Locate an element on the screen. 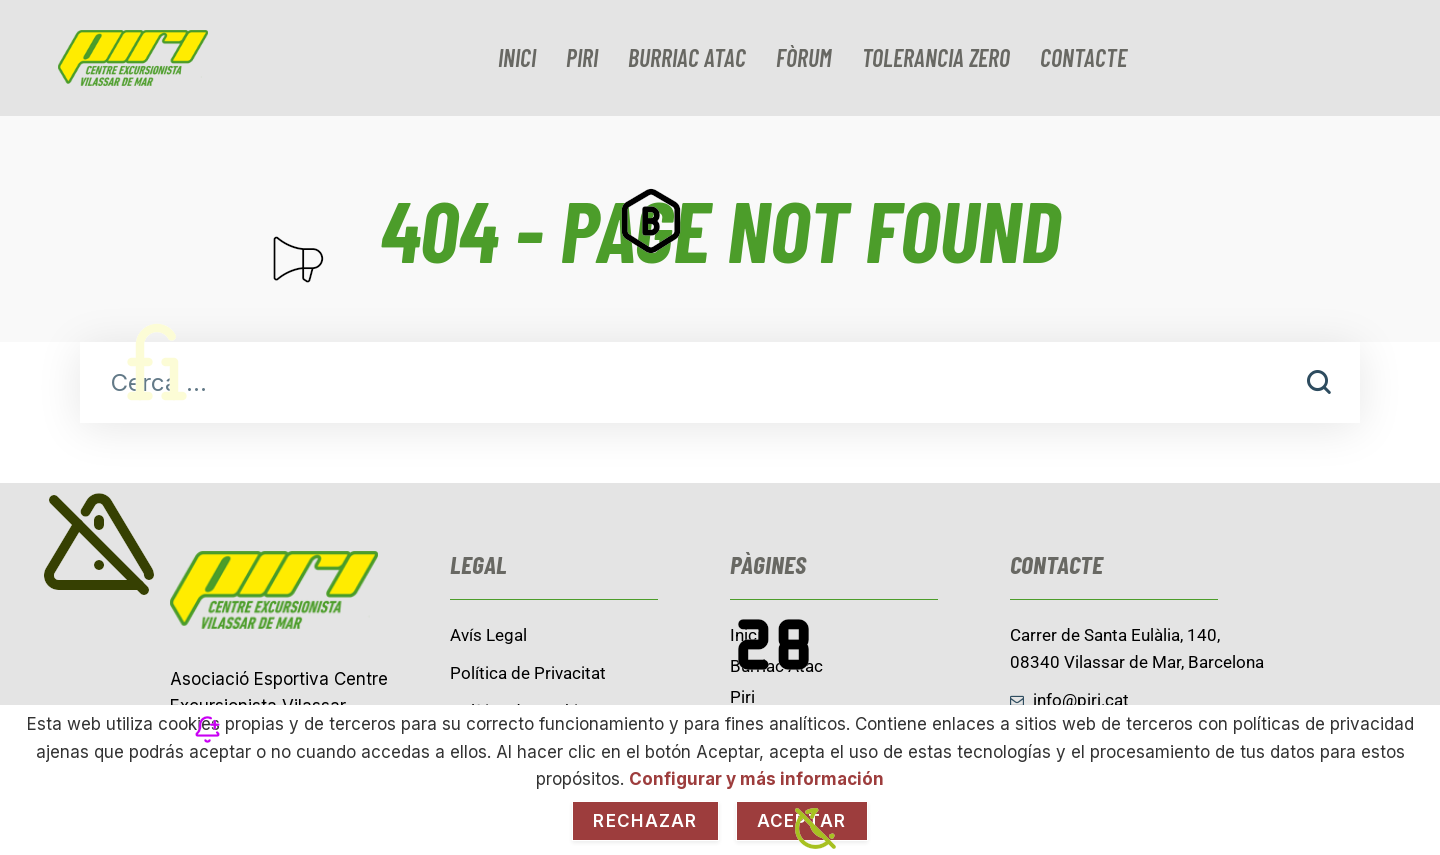  indicates a "B" tier or category designation is located at coordinates (651, 221).